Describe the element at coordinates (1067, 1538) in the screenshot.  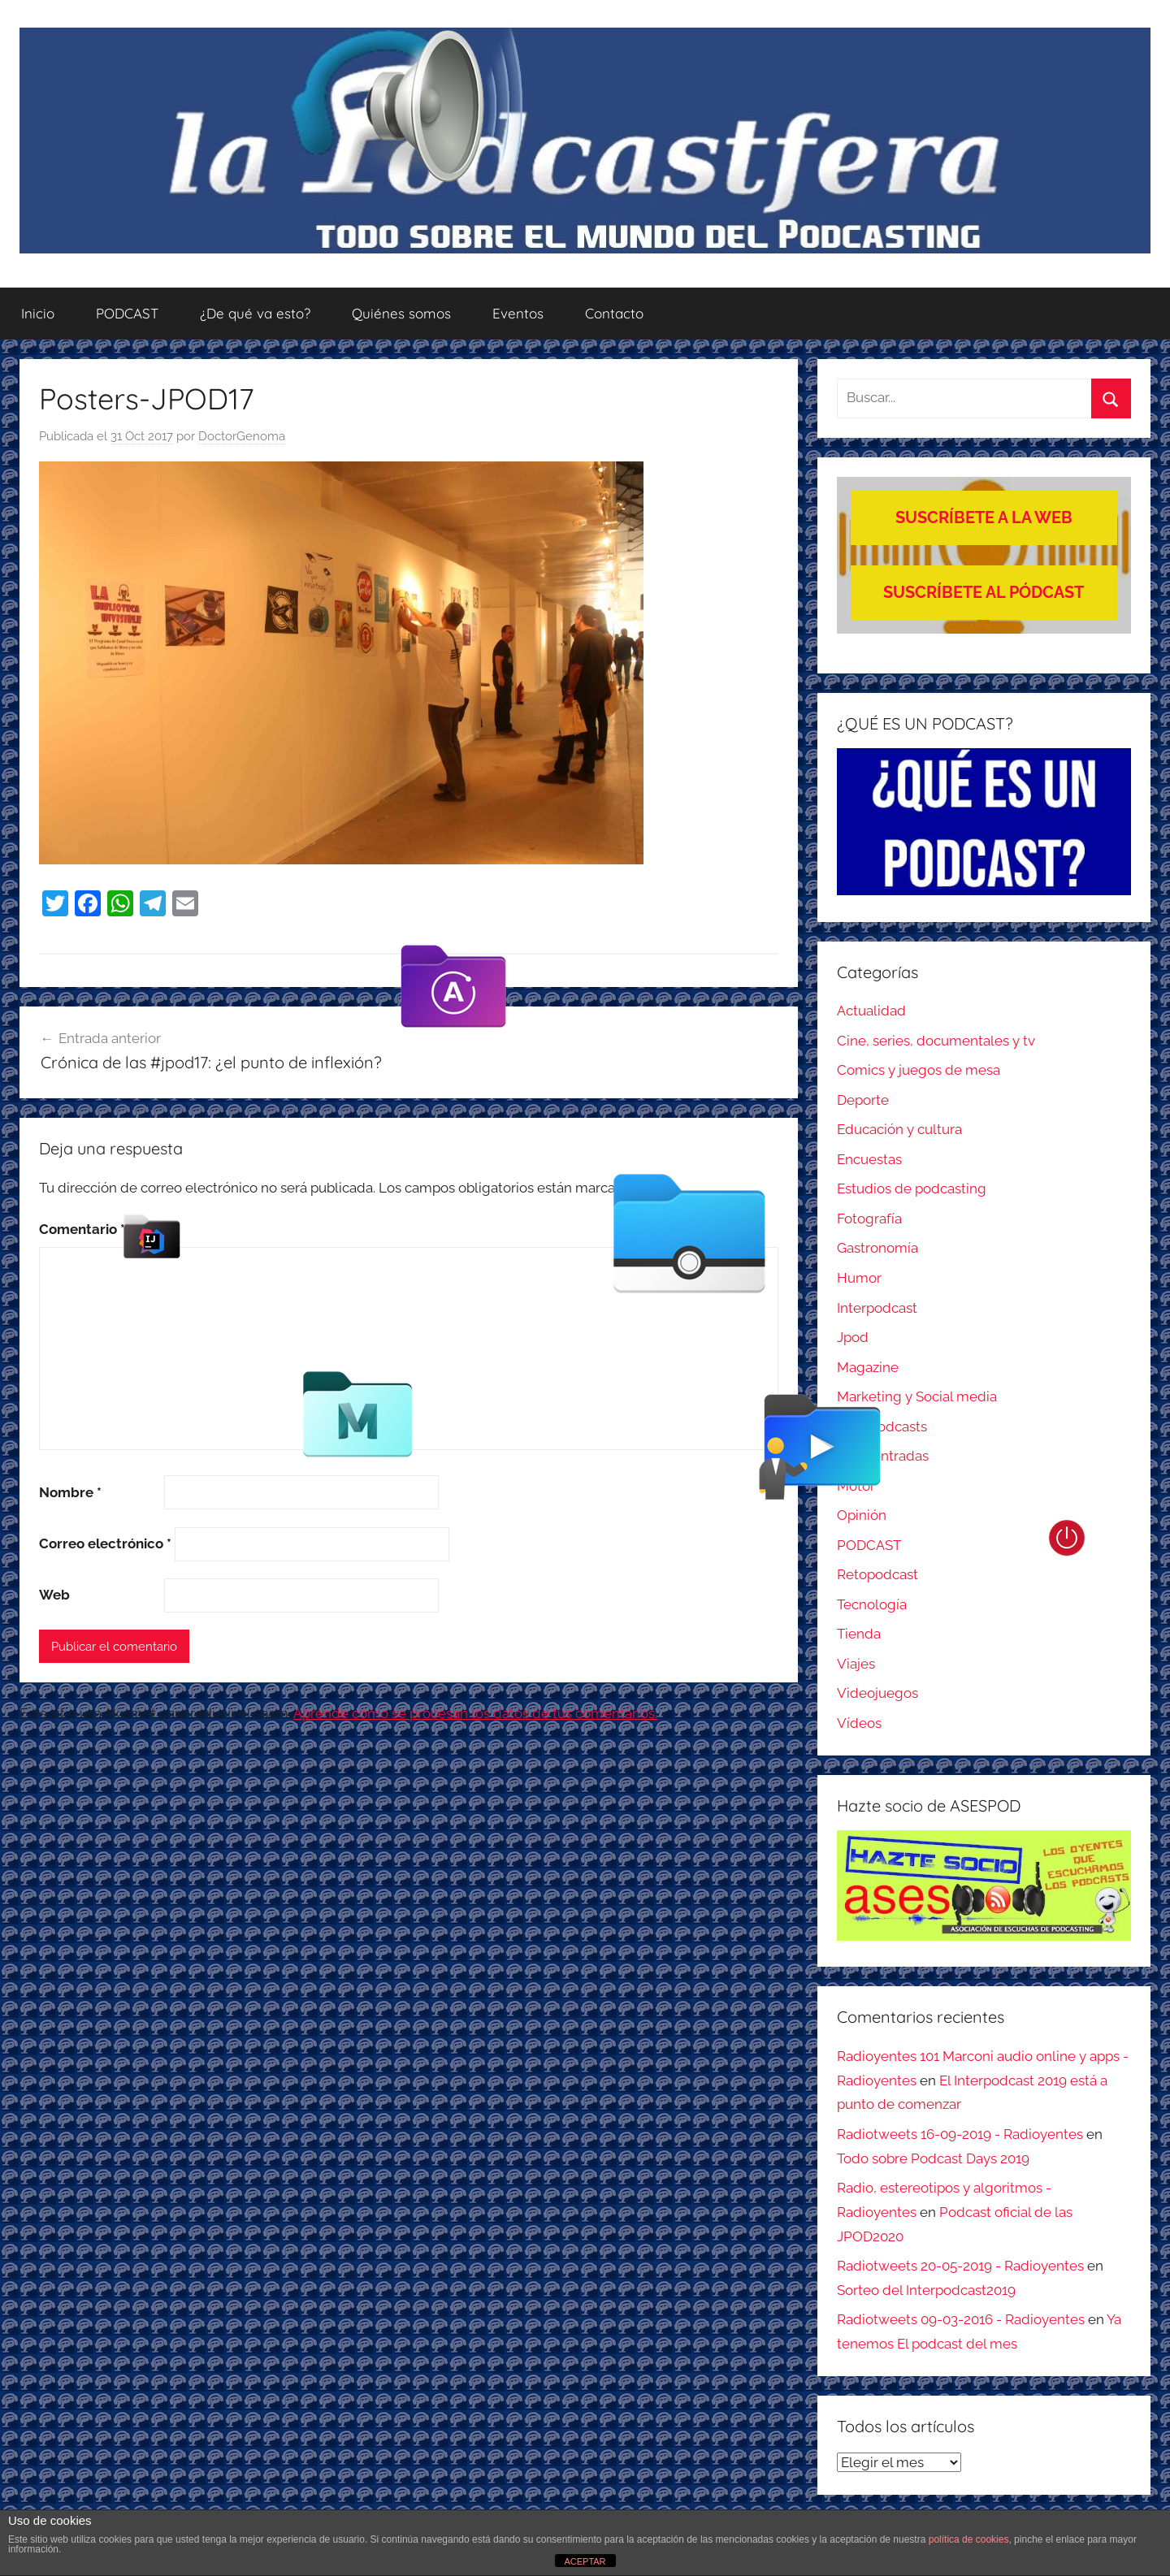
I see `shut down or power off the system` at that location.